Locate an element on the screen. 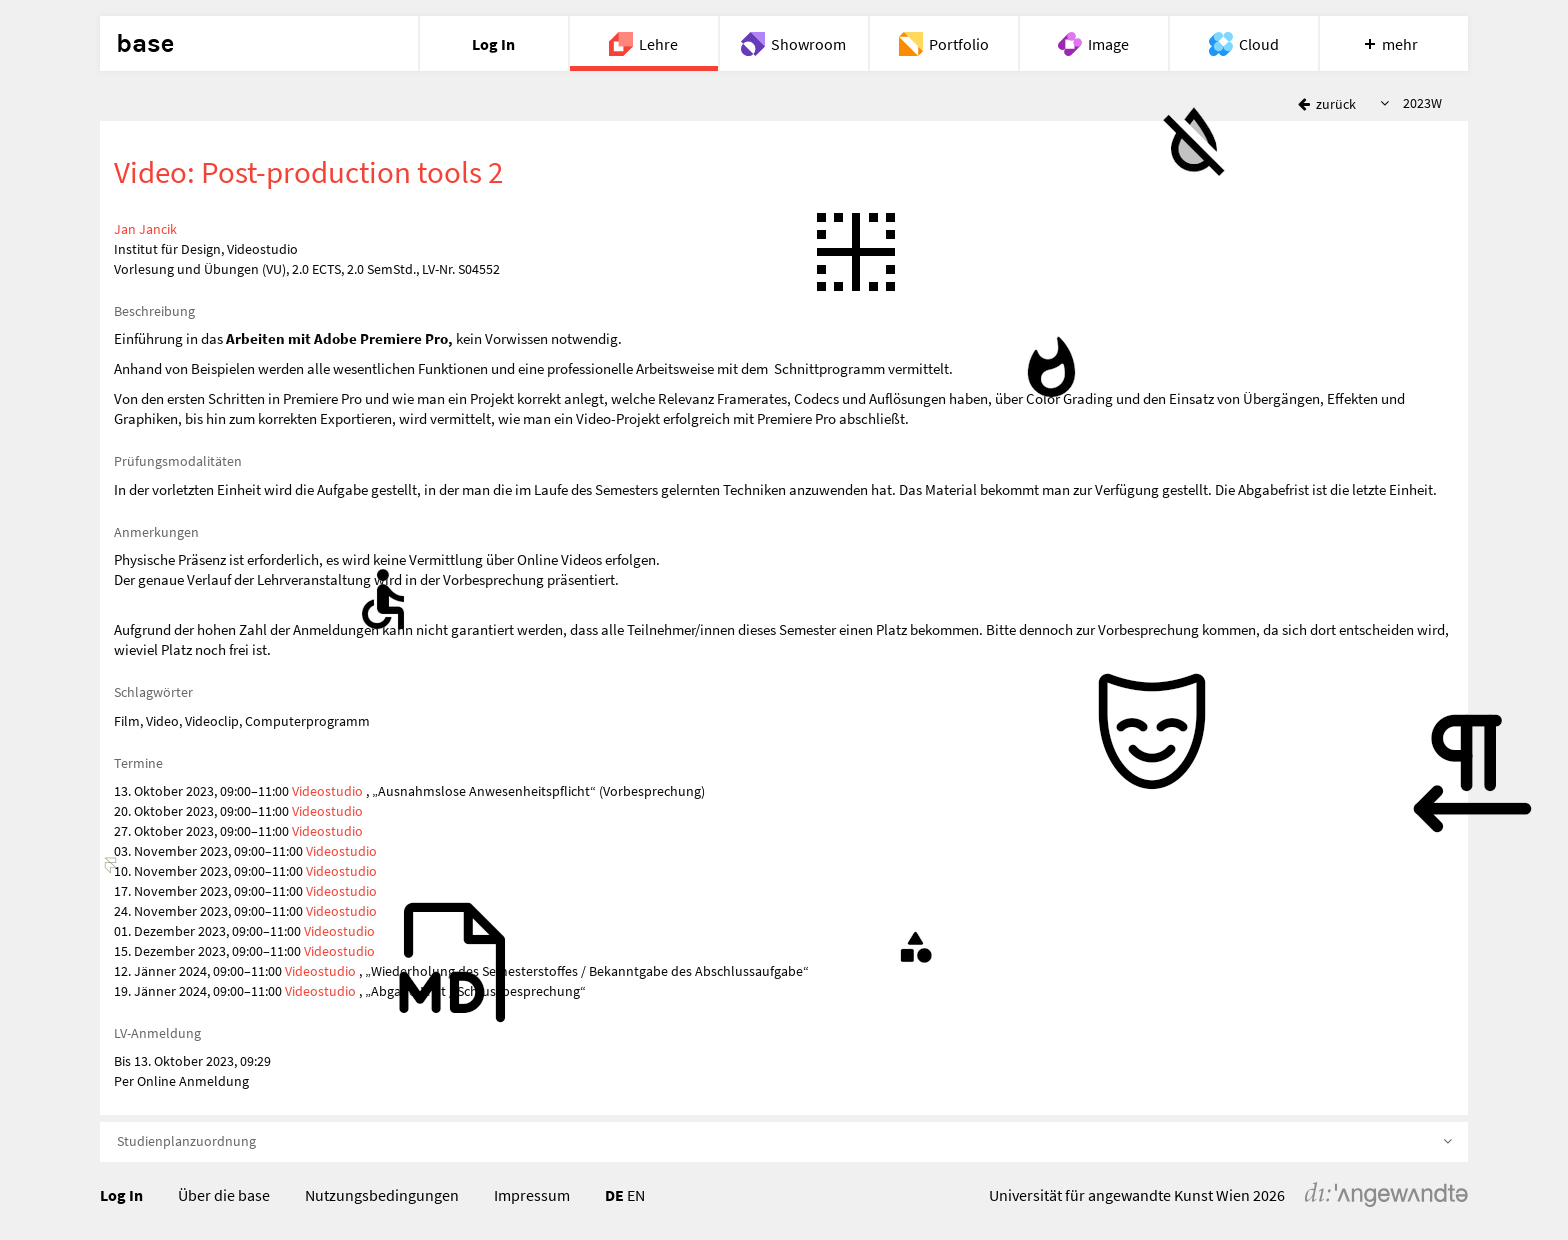 The image size is (1568, 1240). access theater or entertainment mode is located at coordinates (1152, 727).